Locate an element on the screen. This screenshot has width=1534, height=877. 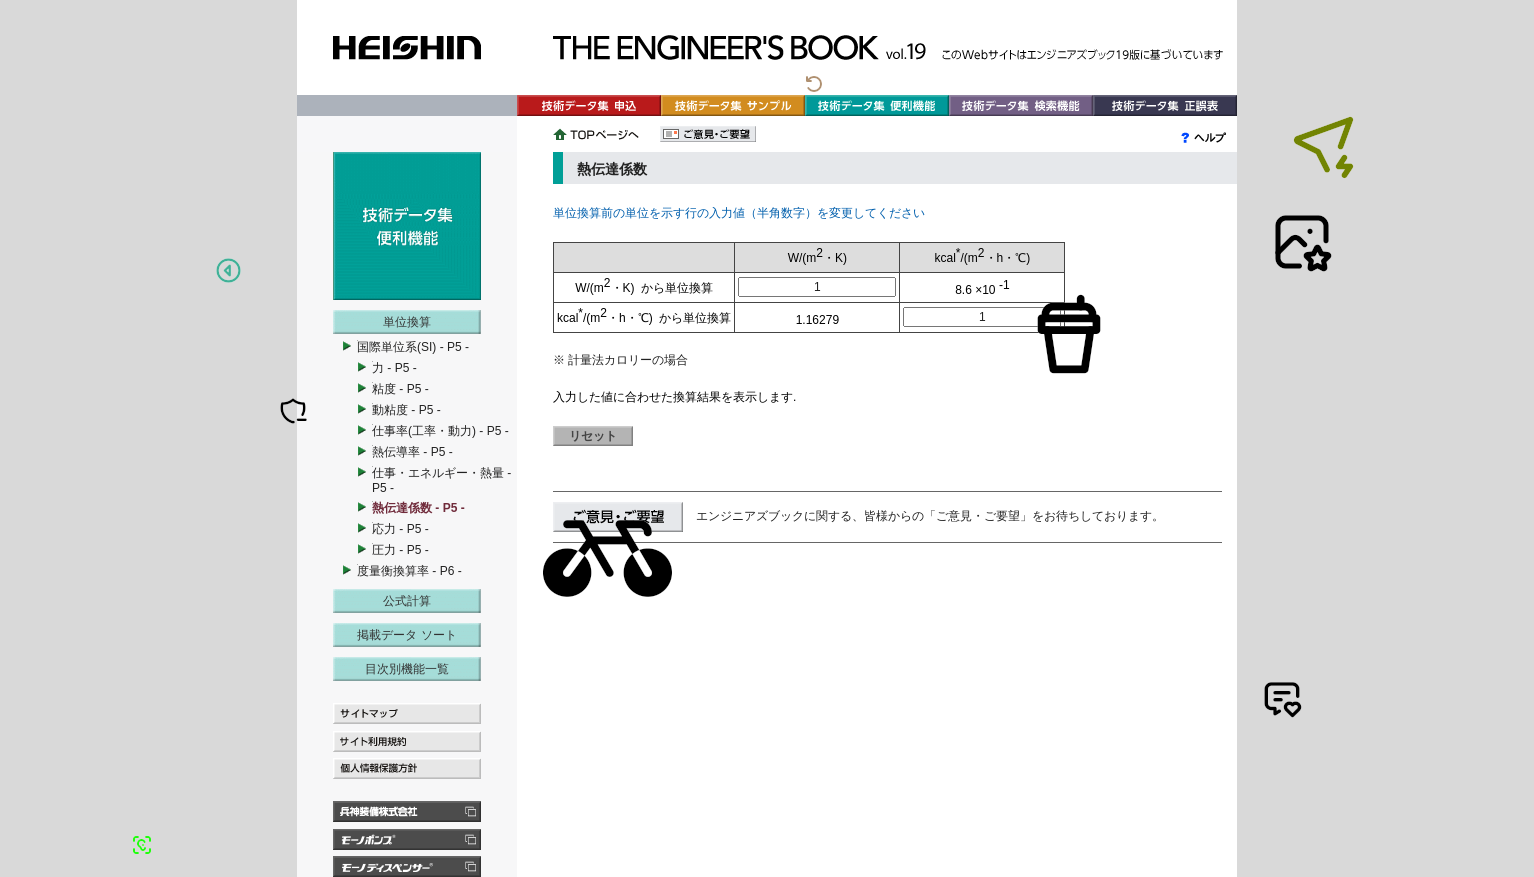
go back to the previous screen is located at coordinates (228, 270).